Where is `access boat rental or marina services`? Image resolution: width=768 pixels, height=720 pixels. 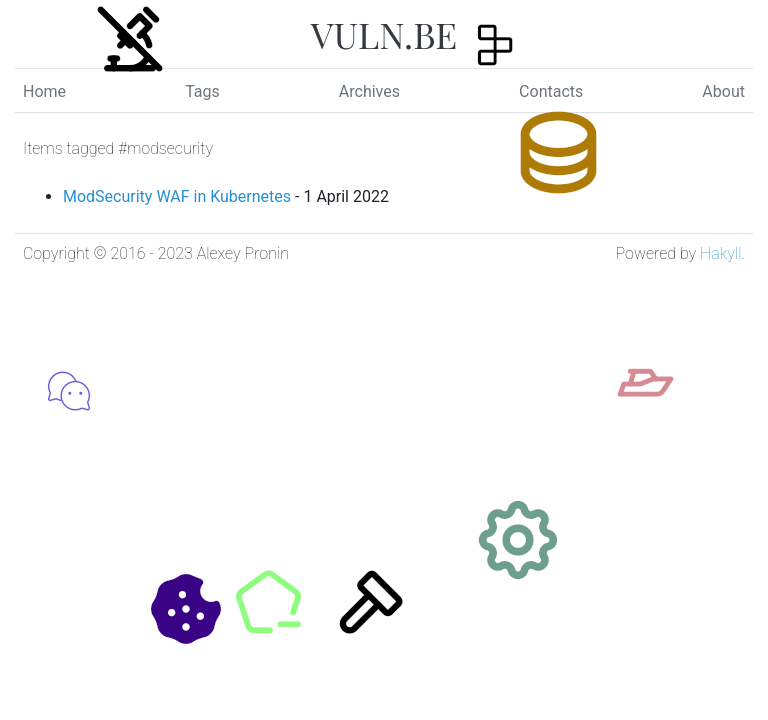
access boat rental or marina services is located at coordinates (645, 381).